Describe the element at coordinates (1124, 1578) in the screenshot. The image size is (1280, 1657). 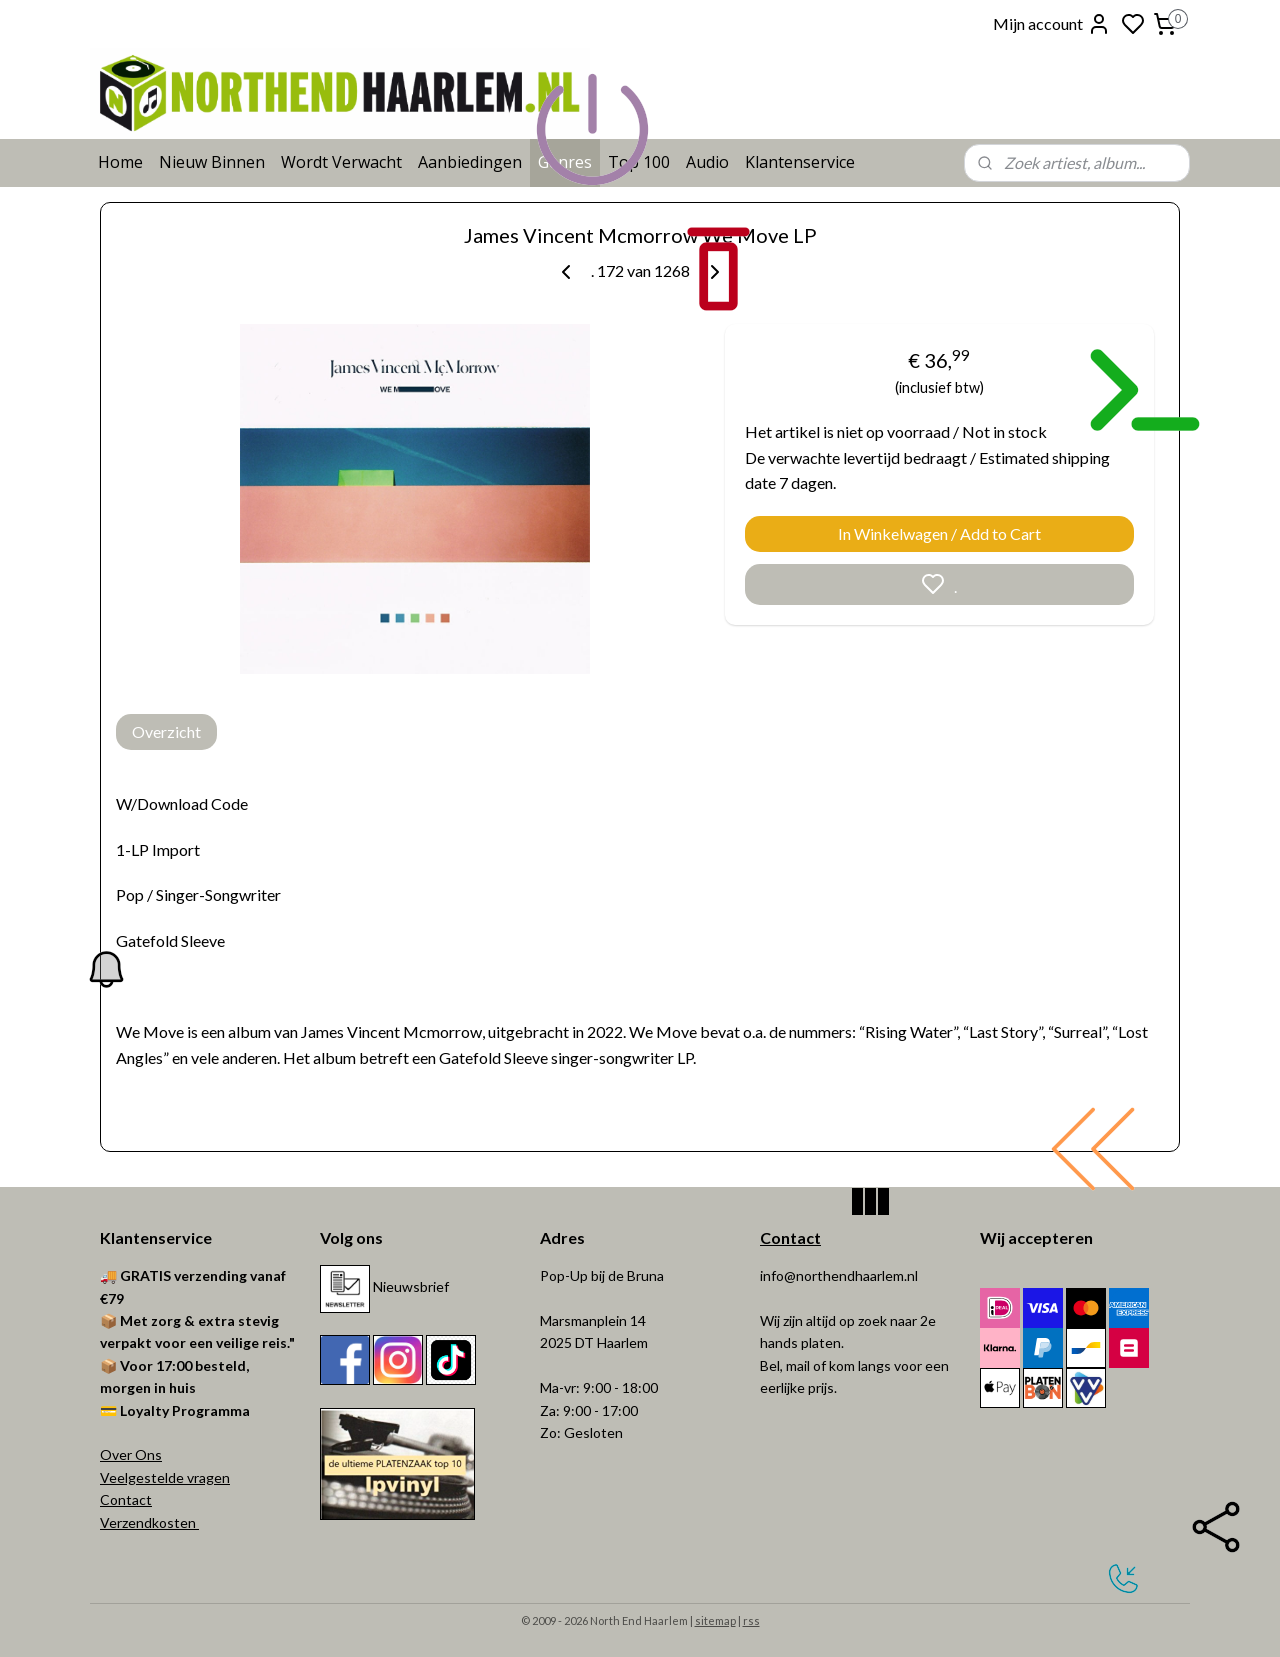
I see `incoming call notification` at that location.